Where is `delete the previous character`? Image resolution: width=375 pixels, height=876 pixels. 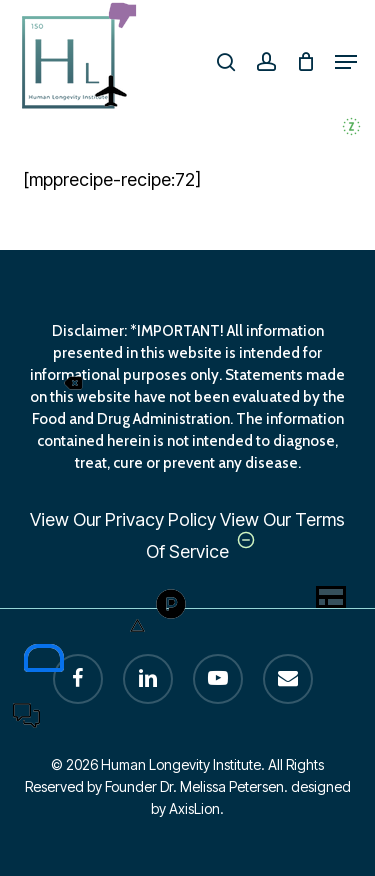
delete the previous character is located at coordinates (73, 383).